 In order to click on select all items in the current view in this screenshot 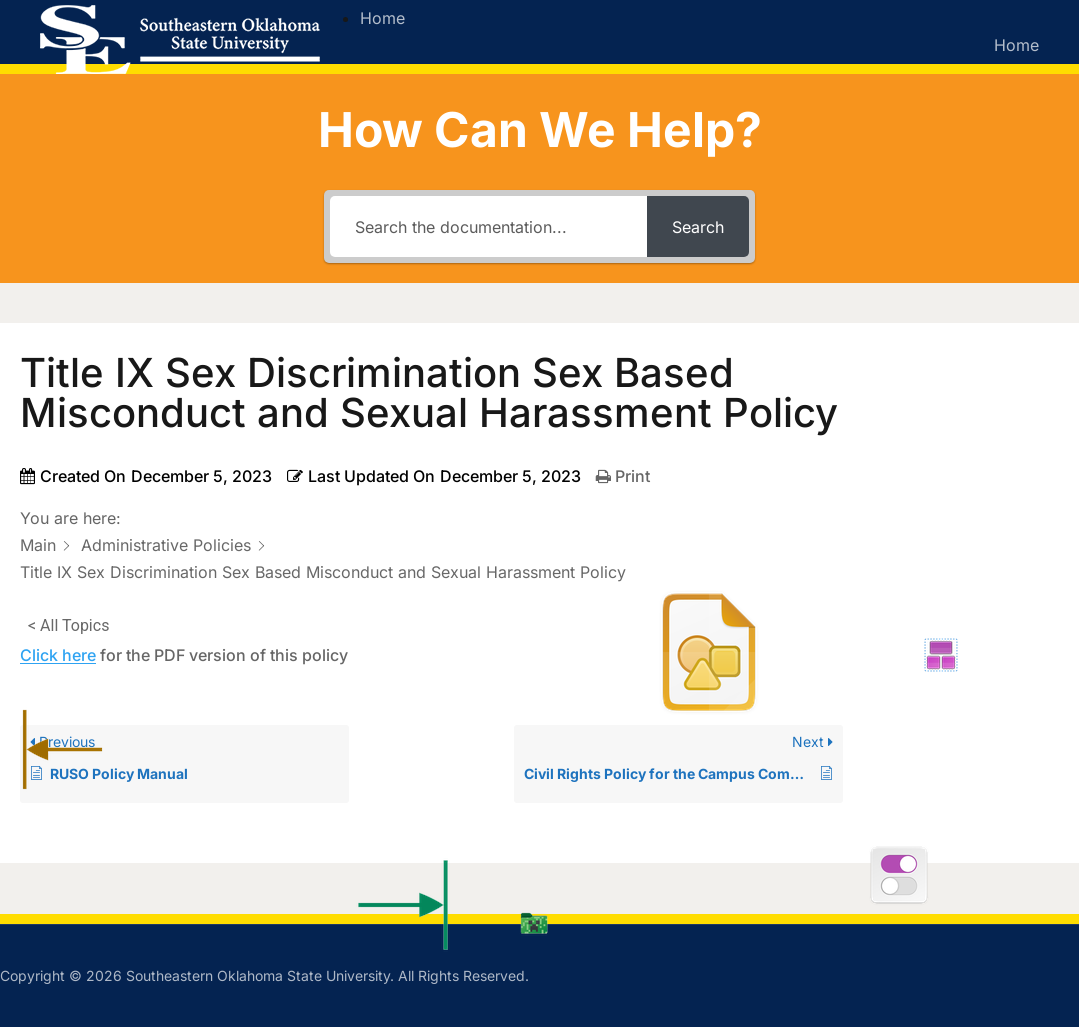, I will do `click(941, 655)`.